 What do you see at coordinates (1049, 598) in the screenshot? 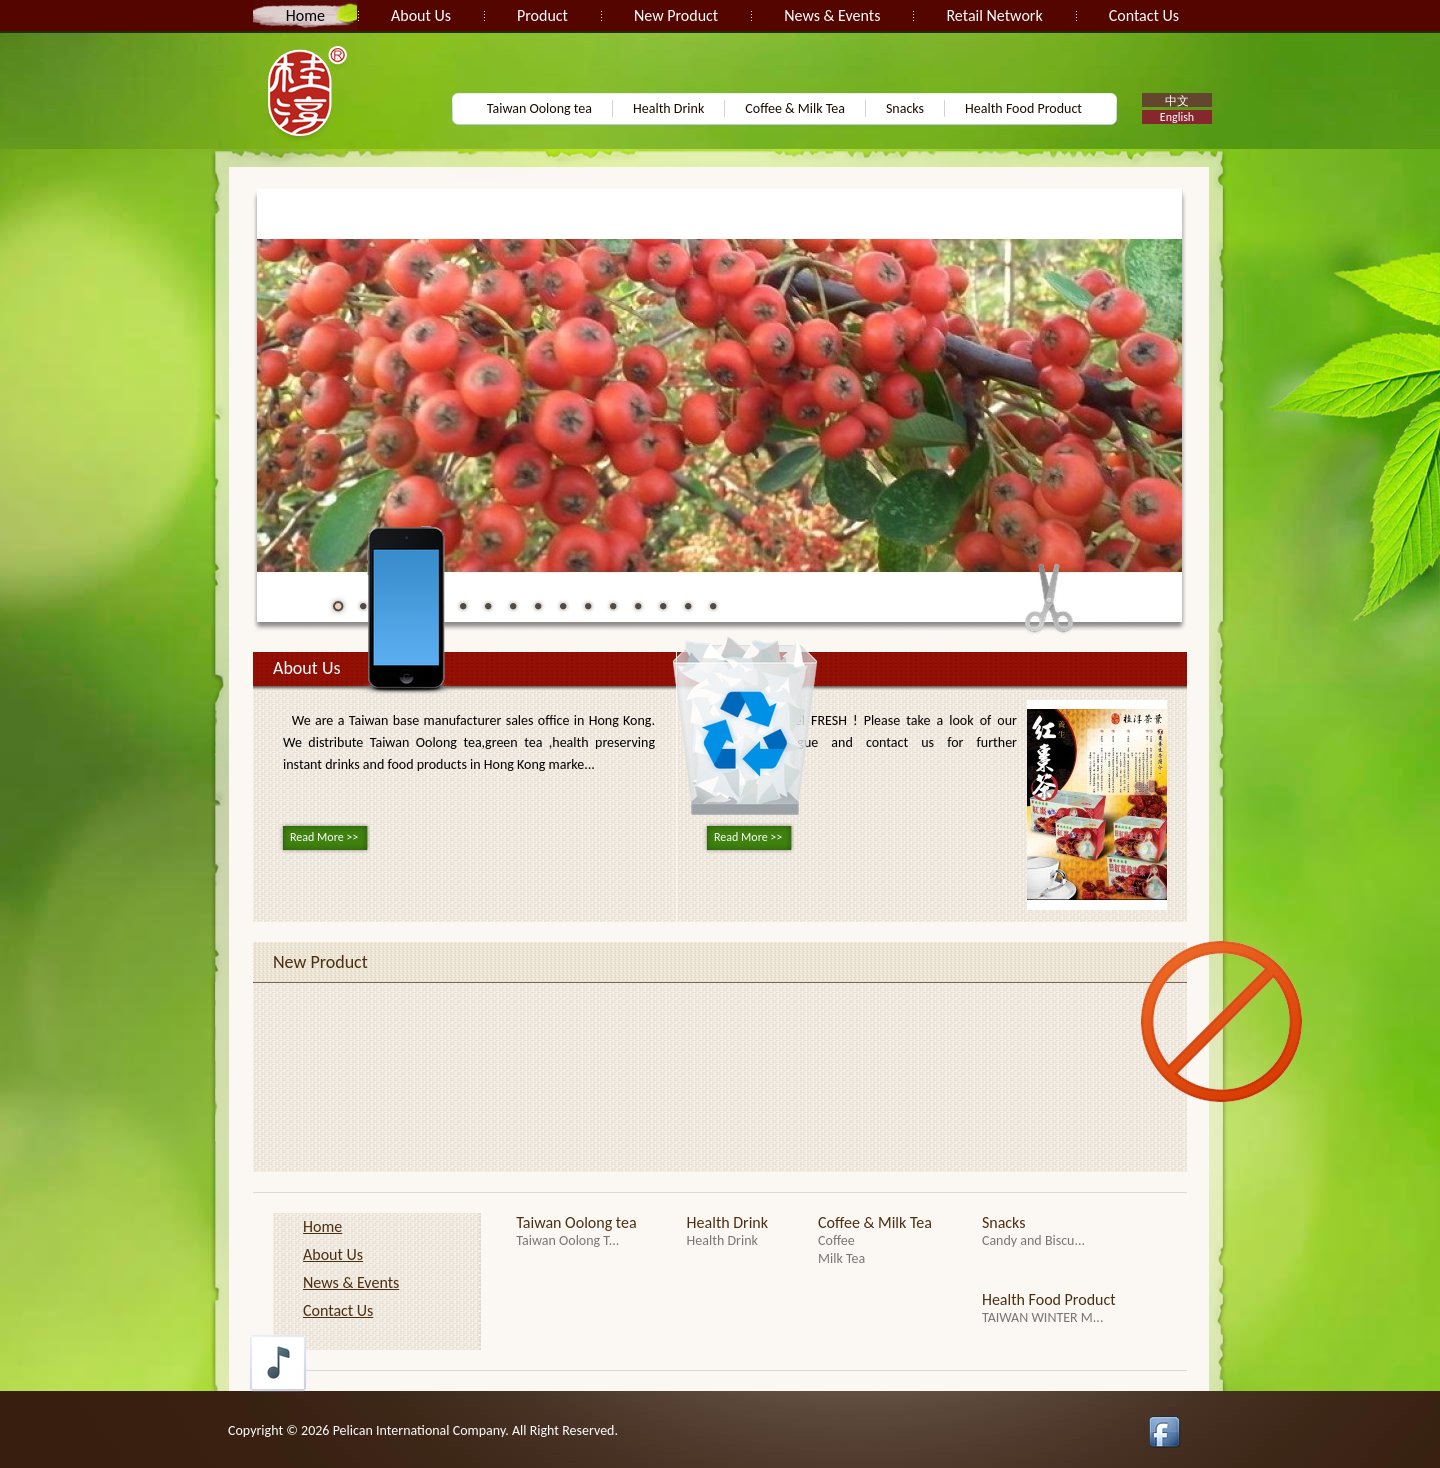
I see `cut selected content to clipboard` at bounding box center [1049, 598].